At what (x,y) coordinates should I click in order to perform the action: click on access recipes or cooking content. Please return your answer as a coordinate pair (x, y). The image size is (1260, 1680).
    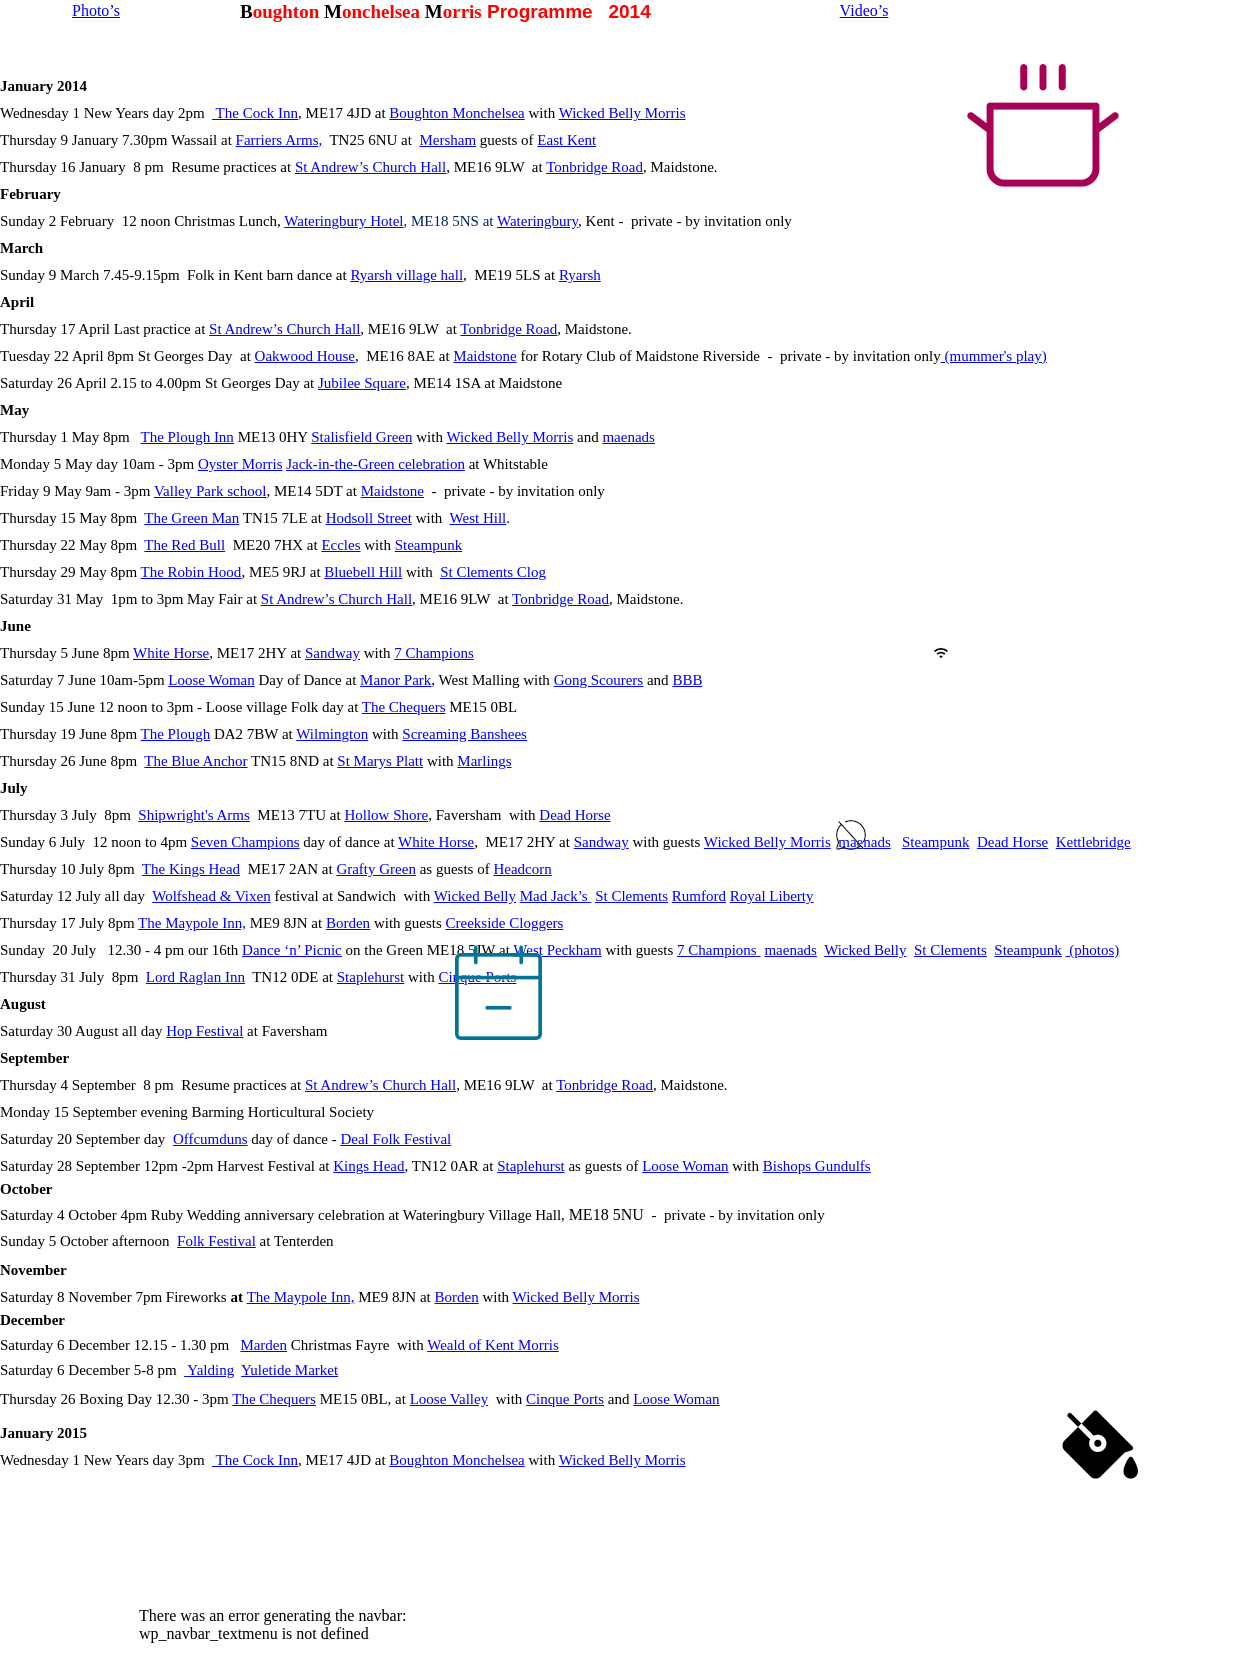
    Looking at the image, I should click on (1043, 135).